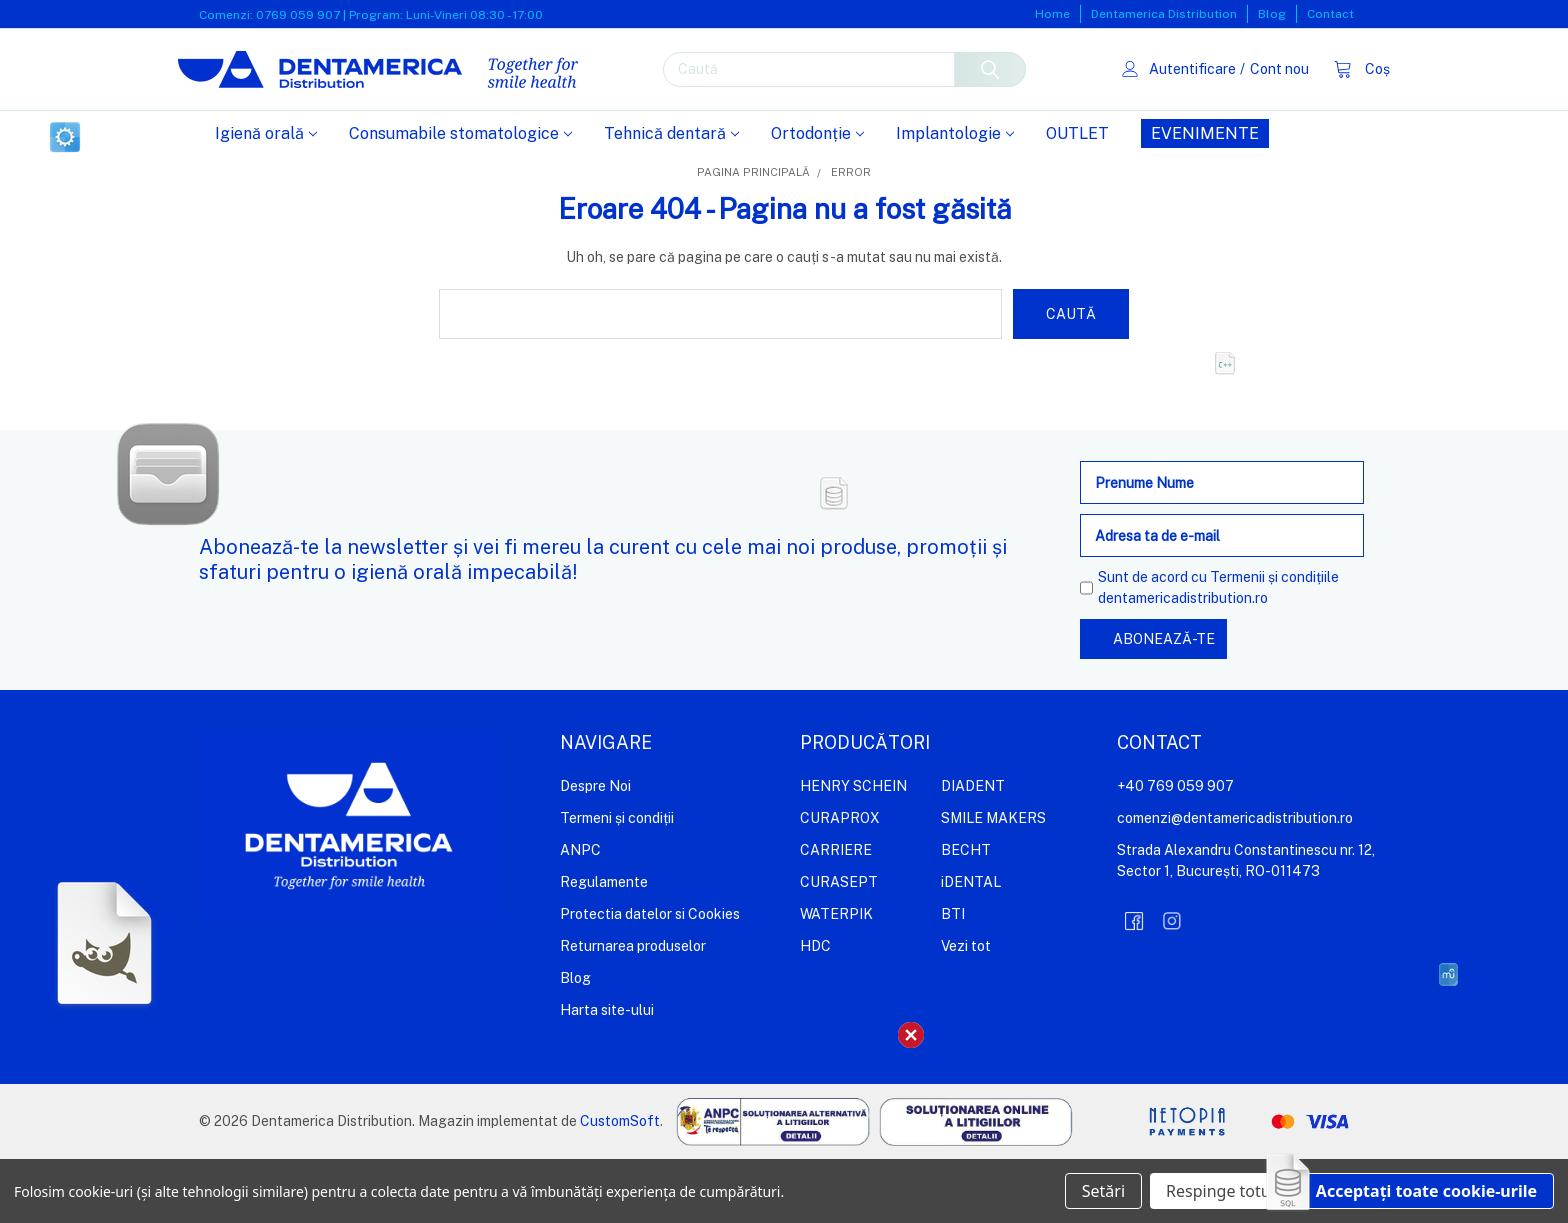 This screenshot has width=1568, height=1223. What do you see at coordinates (1288, 1183) in the screenshot?
I see `an SQL database file` at bounding box center [1288, 1183].